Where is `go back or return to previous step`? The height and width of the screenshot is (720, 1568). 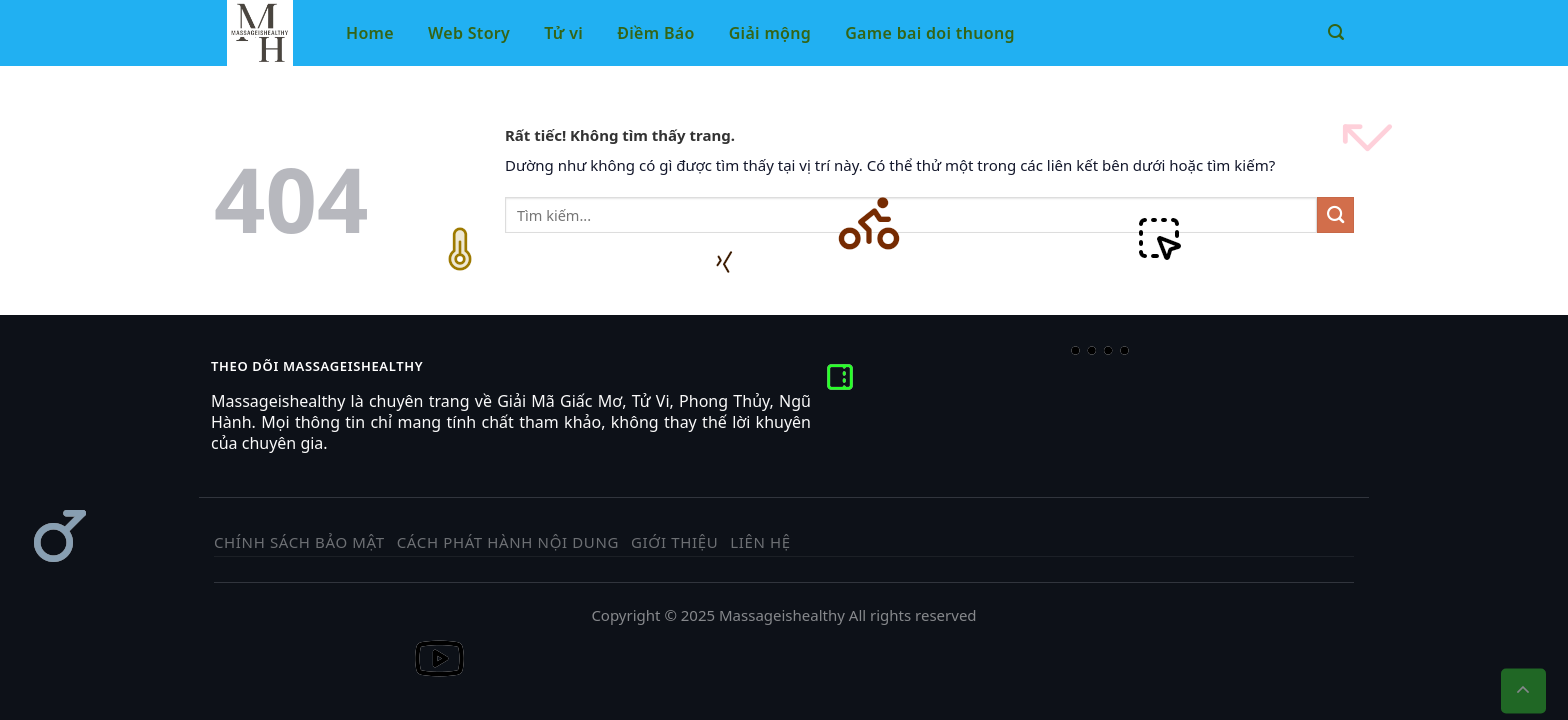
go back or return to previous step is located at coordinates (1367, 136).